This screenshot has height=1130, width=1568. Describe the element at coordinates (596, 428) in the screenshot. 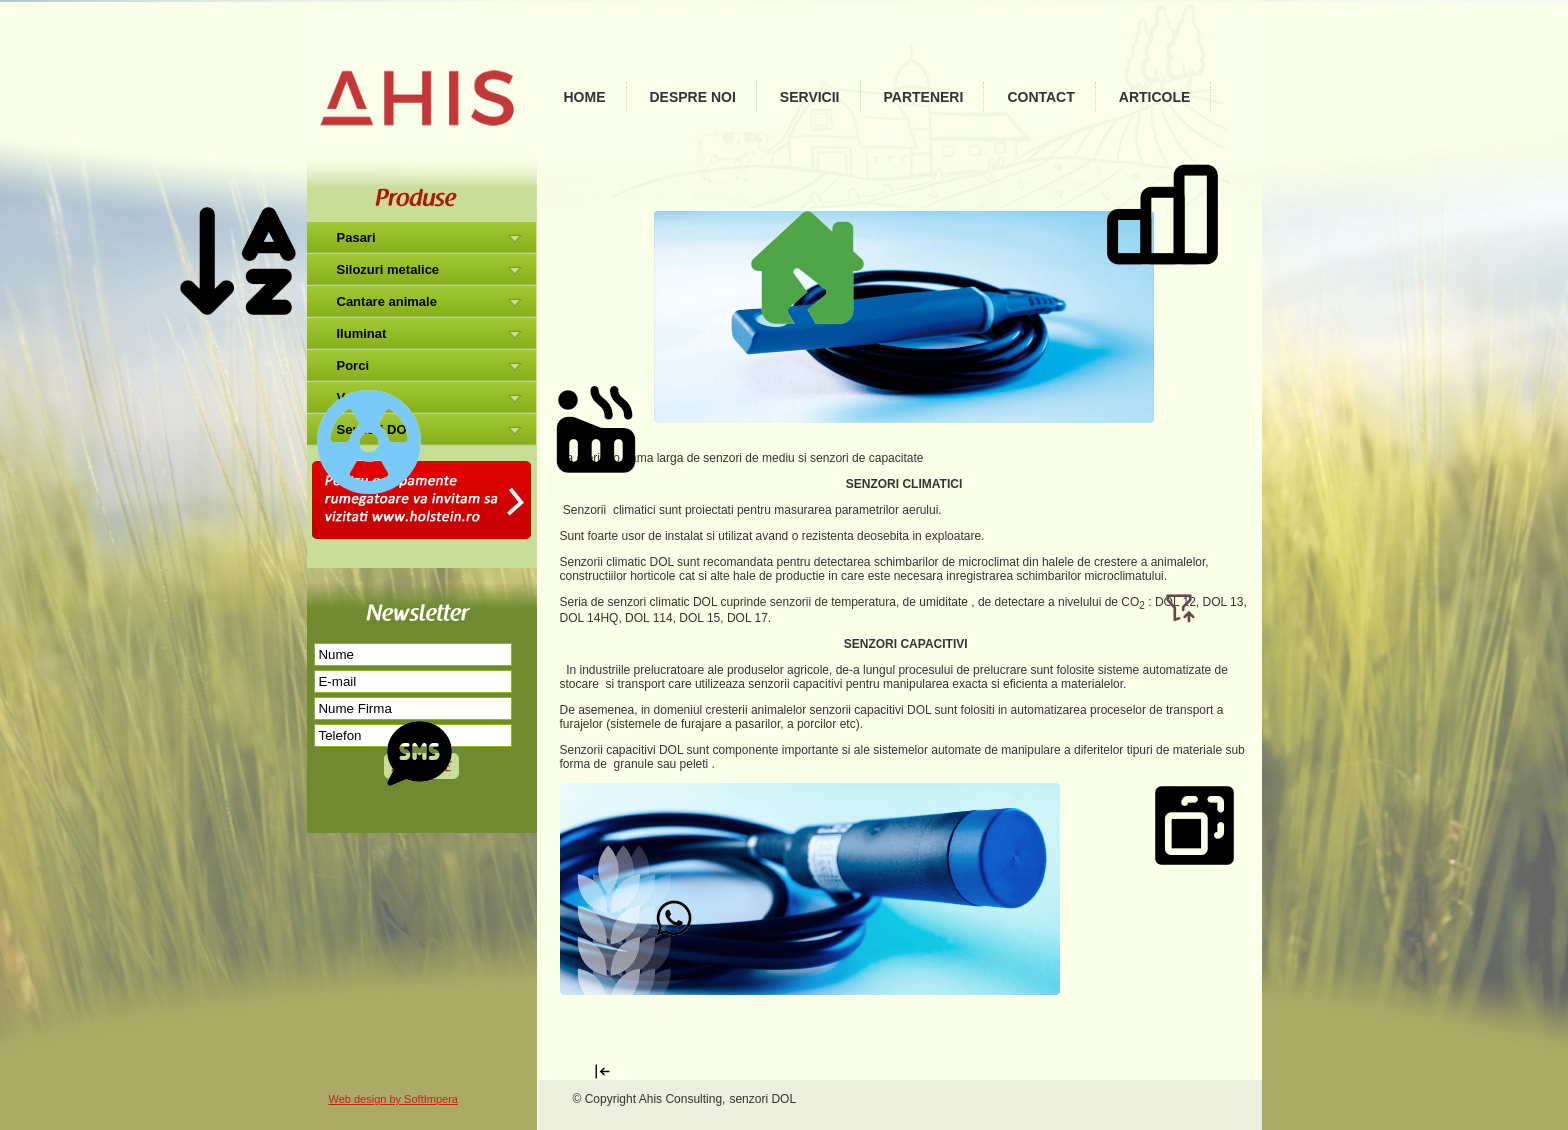

I see `view spa or hot tub amenities` at that location.